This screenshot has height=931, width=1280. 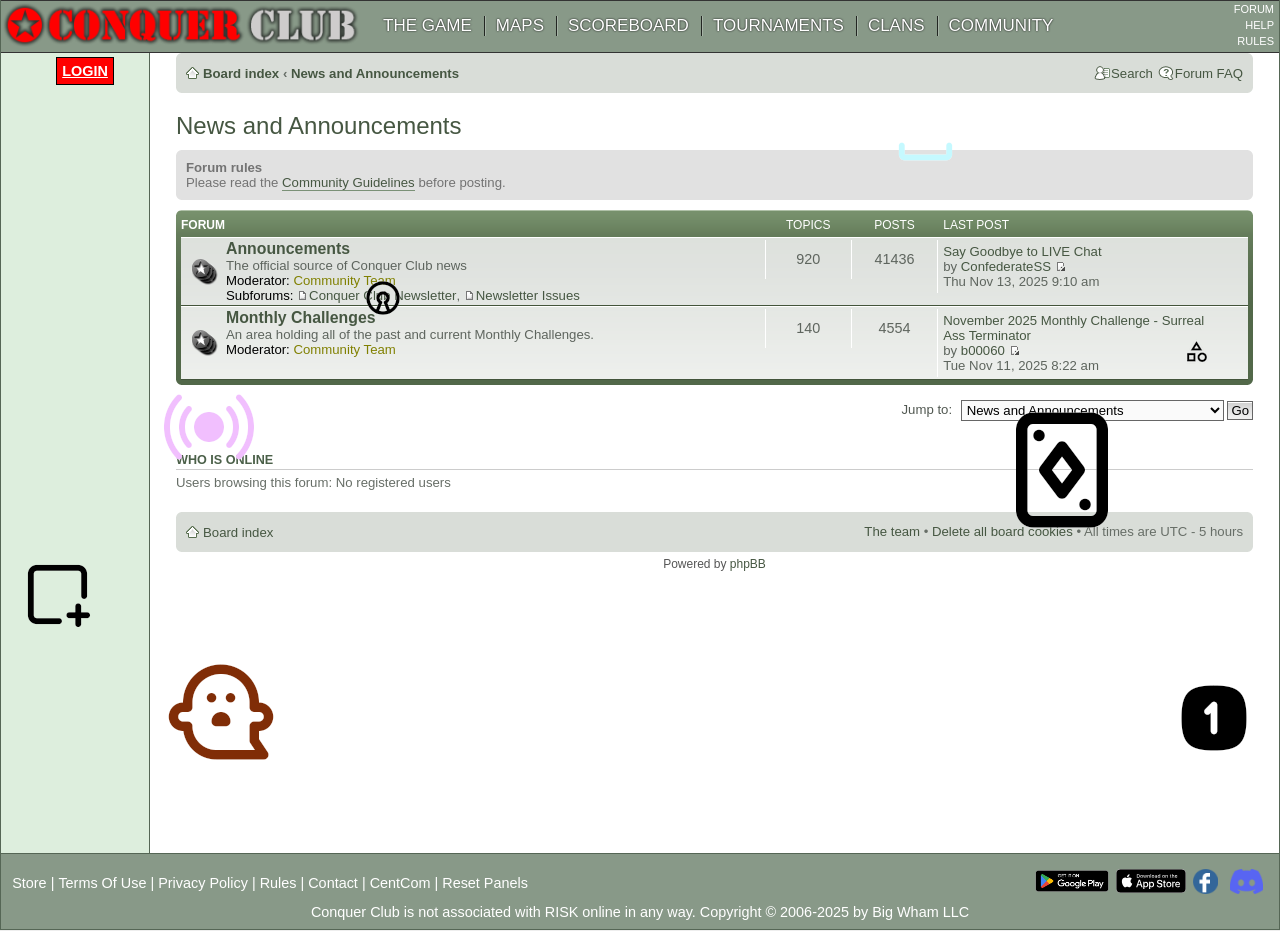 What do you see at coordinates (57, 594) in the screenshot?
I see `add a new item or element` at bounding box center [57, 594].